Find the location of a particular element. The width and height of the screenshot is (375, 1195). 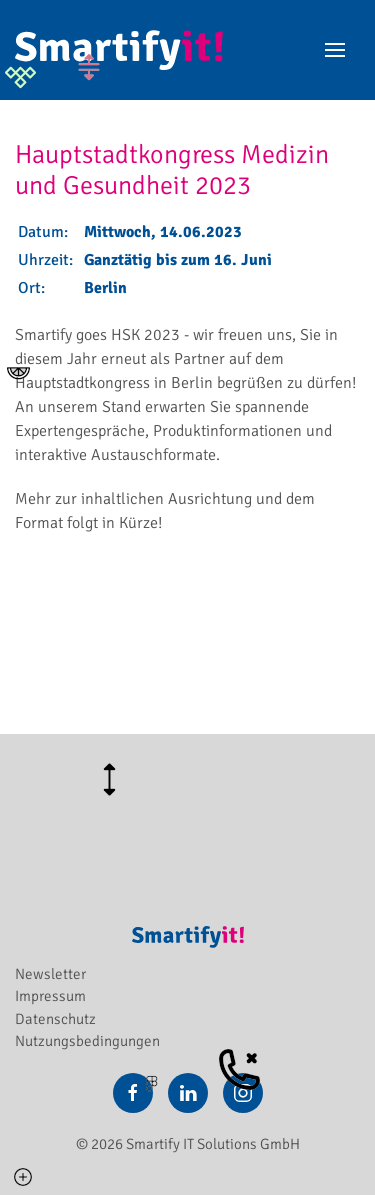

adjust height or vertical size is located at coordinates (109, 779).